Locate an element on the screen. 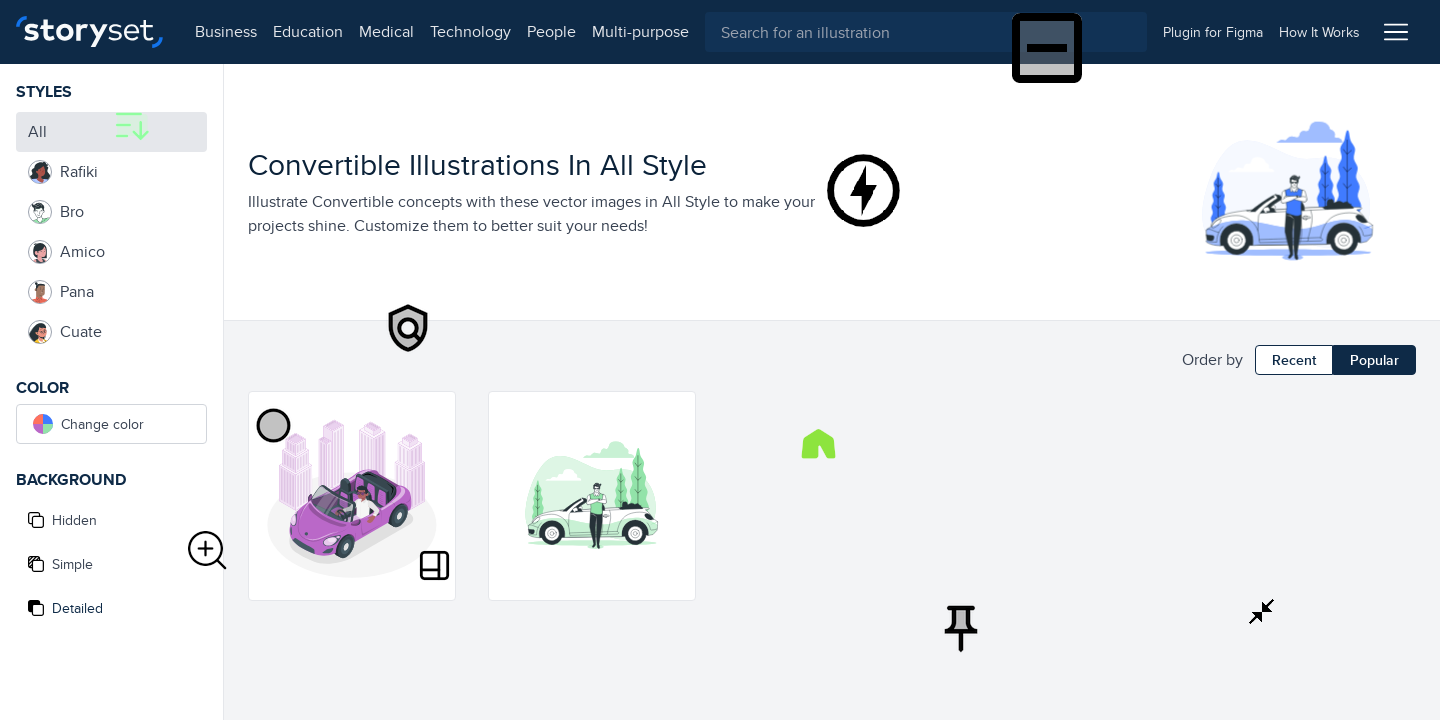  indicates offline or cached content available is located at coordinates (863, 190).